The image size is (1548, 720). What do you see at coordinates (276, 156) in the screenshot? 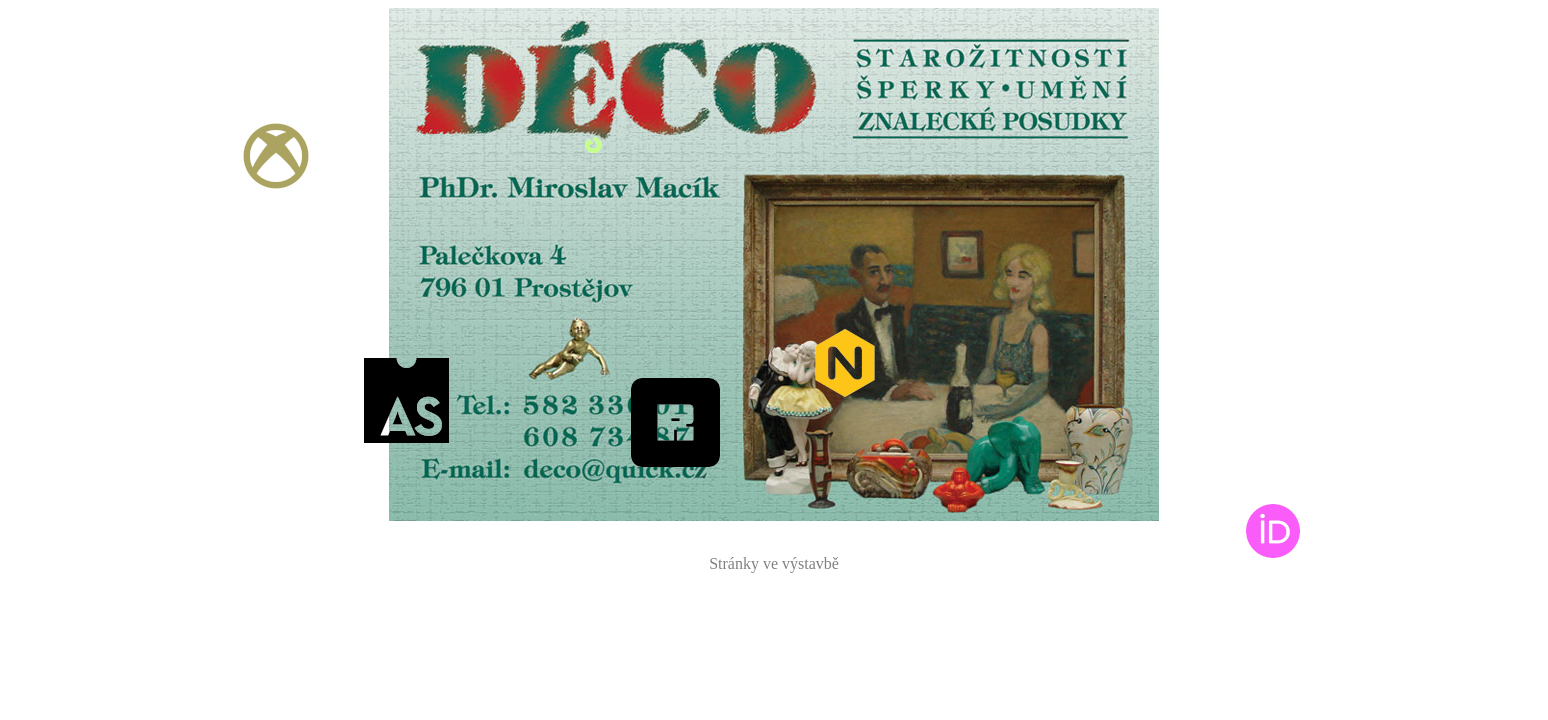
I see `open Xbox app or gaming services` at bounding box center [276, 156].